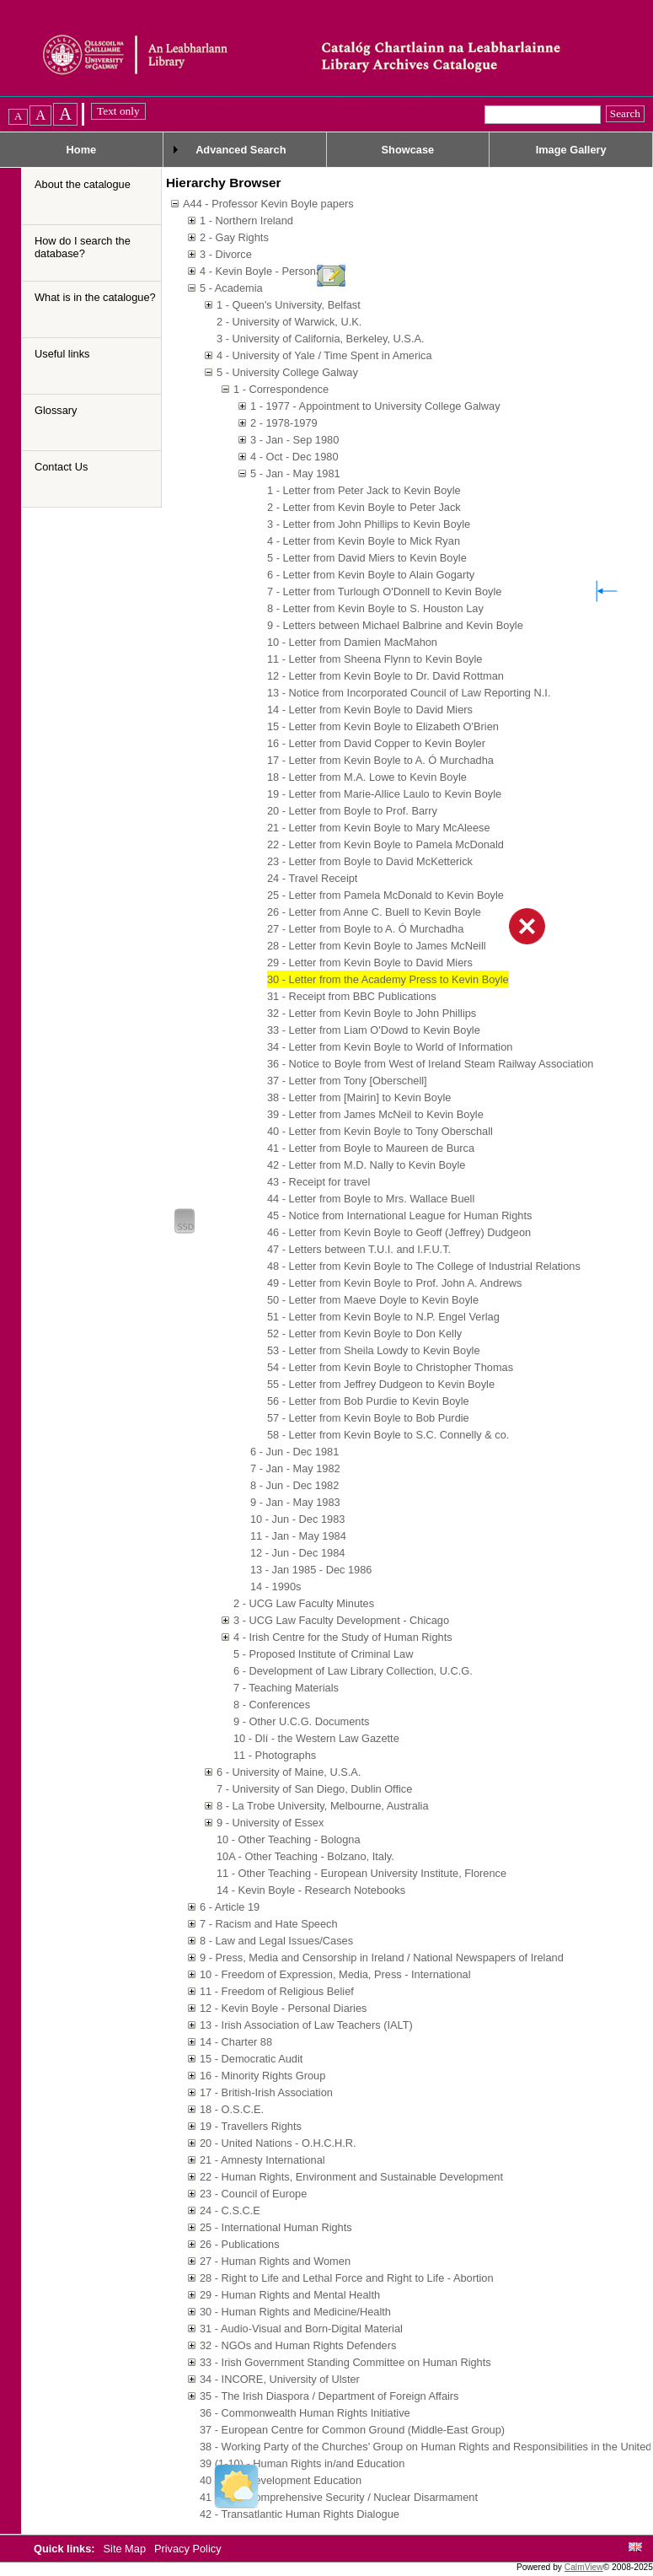 The image size is (653, 2576). What do you see at coordinates (607, 591) in the screenshot?
I see `go to the first item in a list or sequence` at bounding box center [607, 591].